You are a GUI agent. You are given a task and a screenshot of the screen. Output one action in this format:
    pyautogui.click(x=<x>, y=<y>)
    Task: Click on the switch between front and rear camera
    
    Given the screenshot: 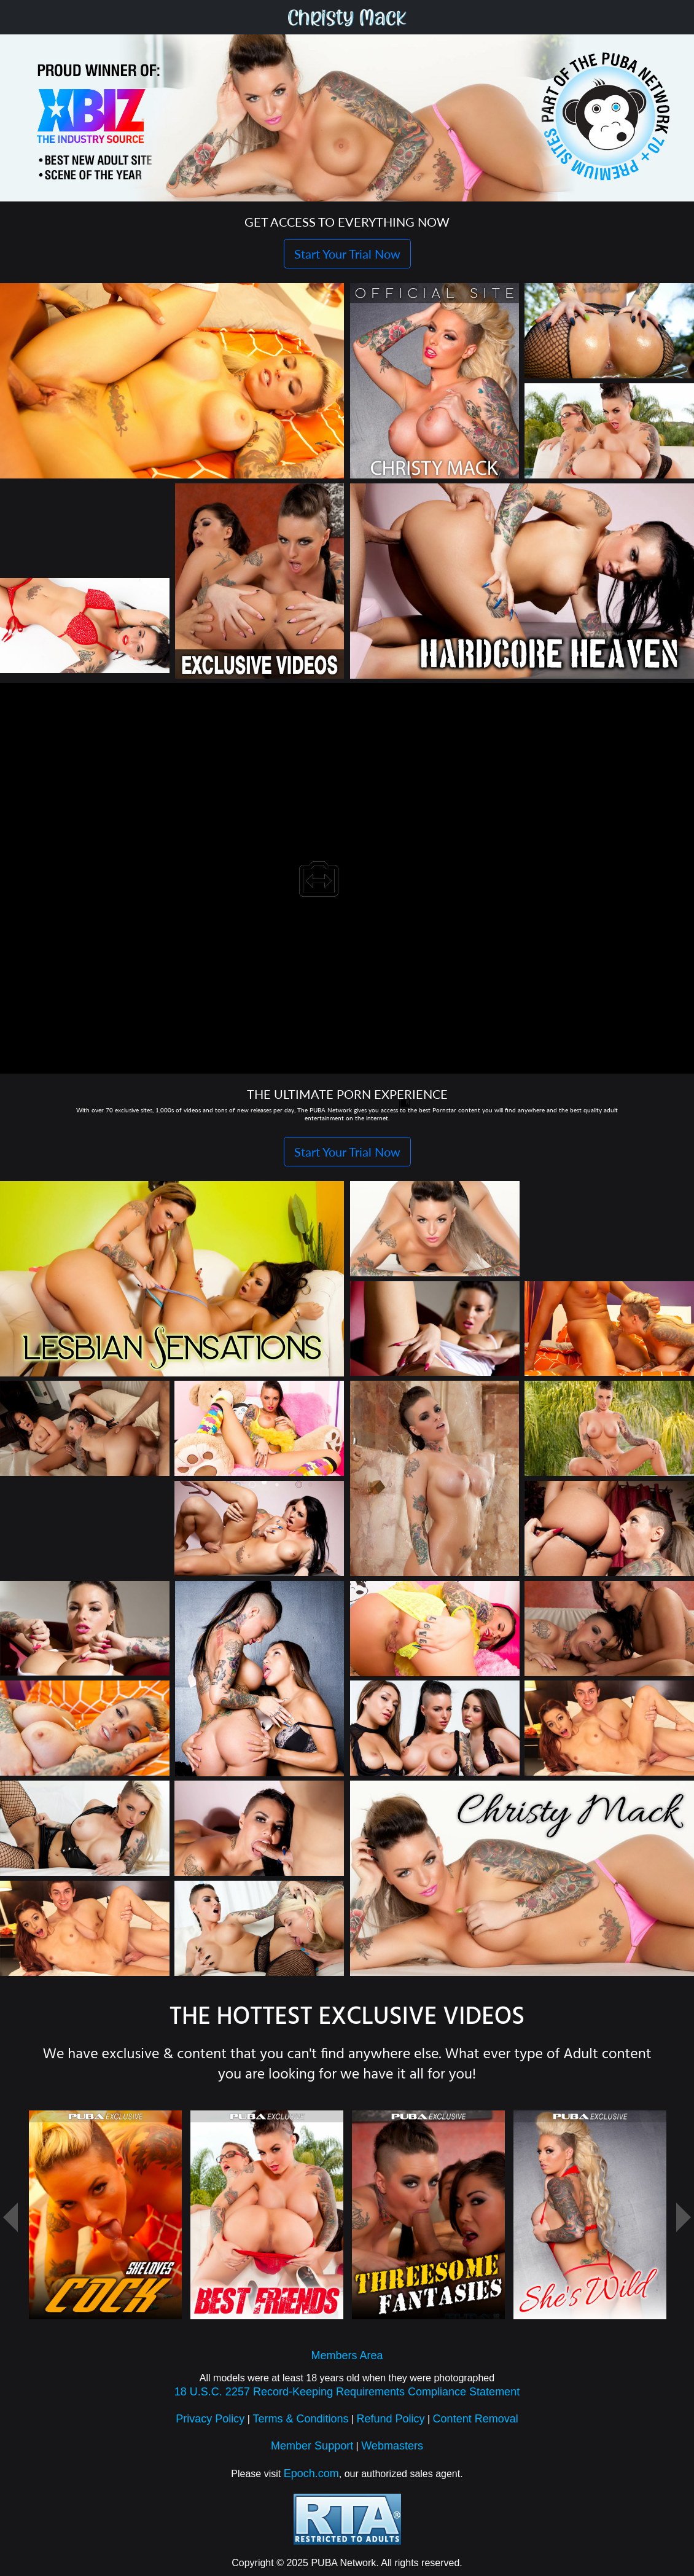 What is the action you would take?
    pyautogui.click(x=319, y=881)
    